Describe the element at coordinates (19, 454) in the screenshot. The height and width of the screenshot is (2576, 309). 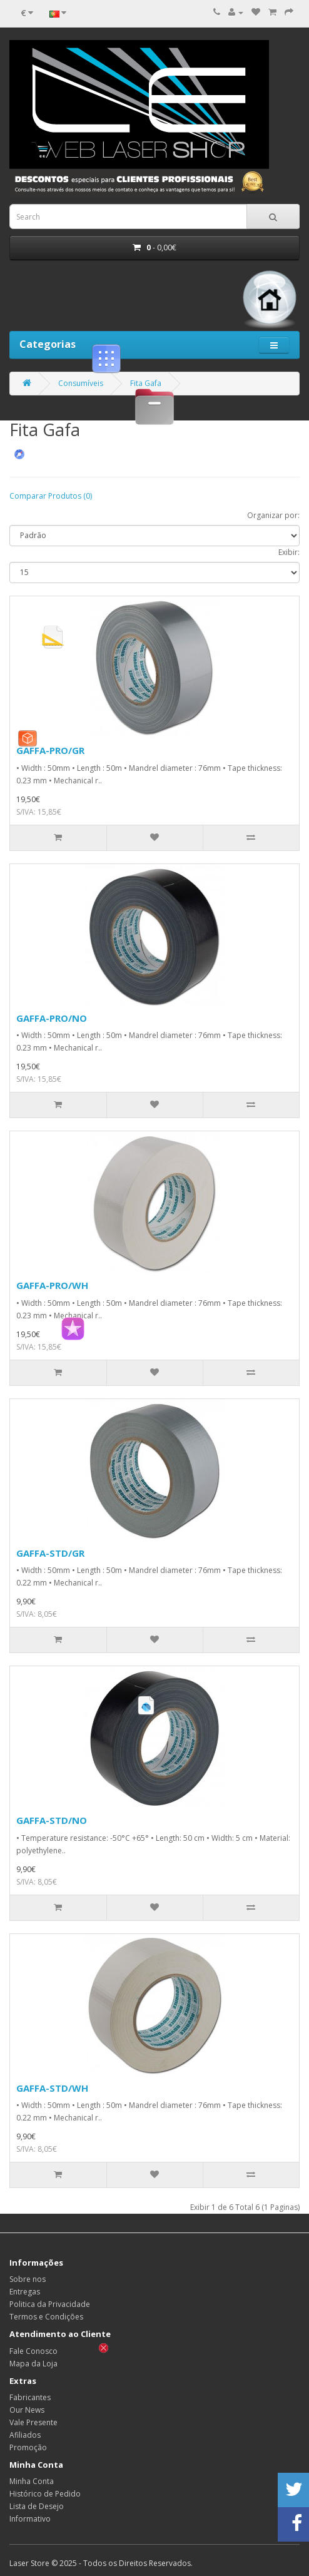
I see `launch the web browser app` at that location.